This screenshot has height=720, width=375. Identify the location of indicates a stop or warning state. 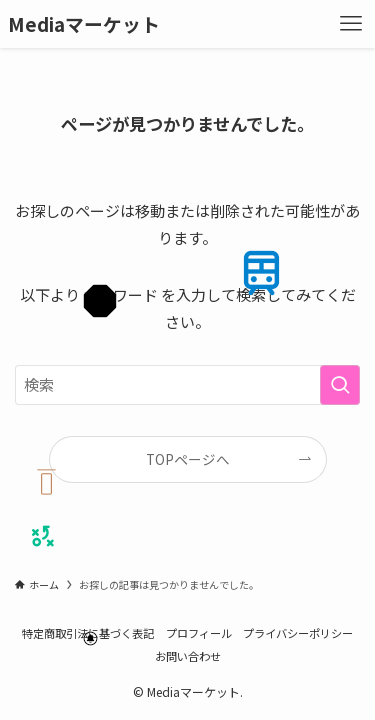
(100, 301).